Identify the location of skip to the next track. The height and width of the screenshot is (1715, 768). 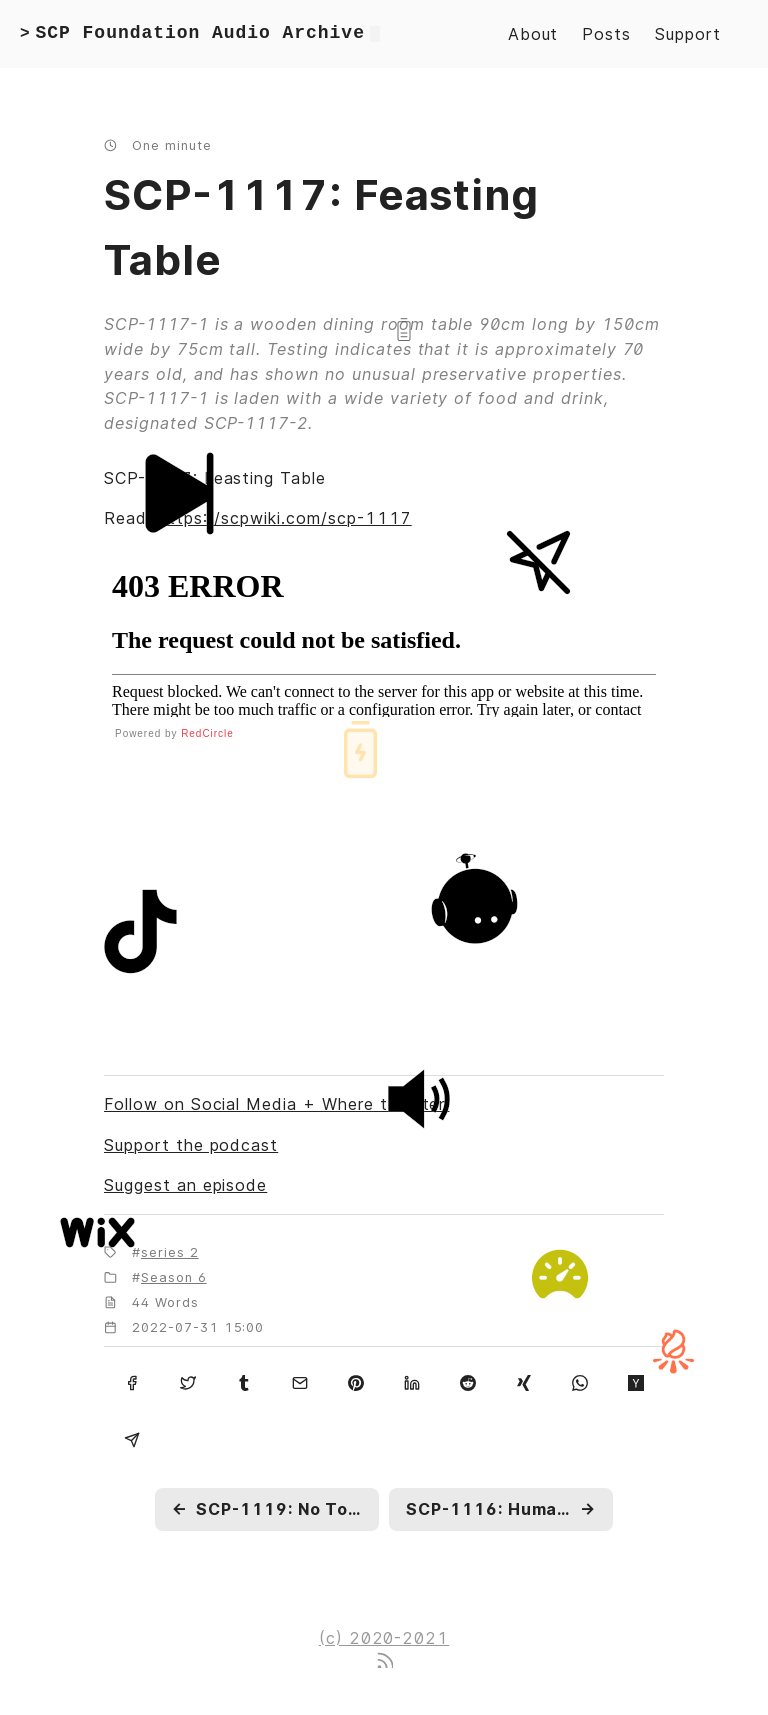
(179, 493).